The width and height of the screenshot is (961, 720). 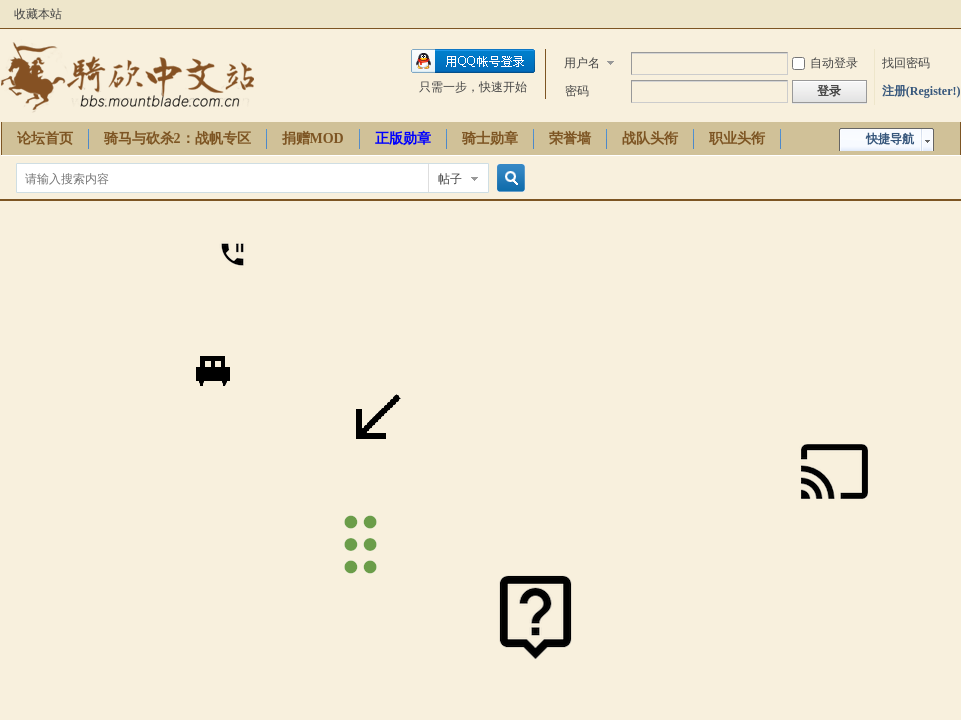 I want to click on select single bed accommodation, so click(x=213, y=371).